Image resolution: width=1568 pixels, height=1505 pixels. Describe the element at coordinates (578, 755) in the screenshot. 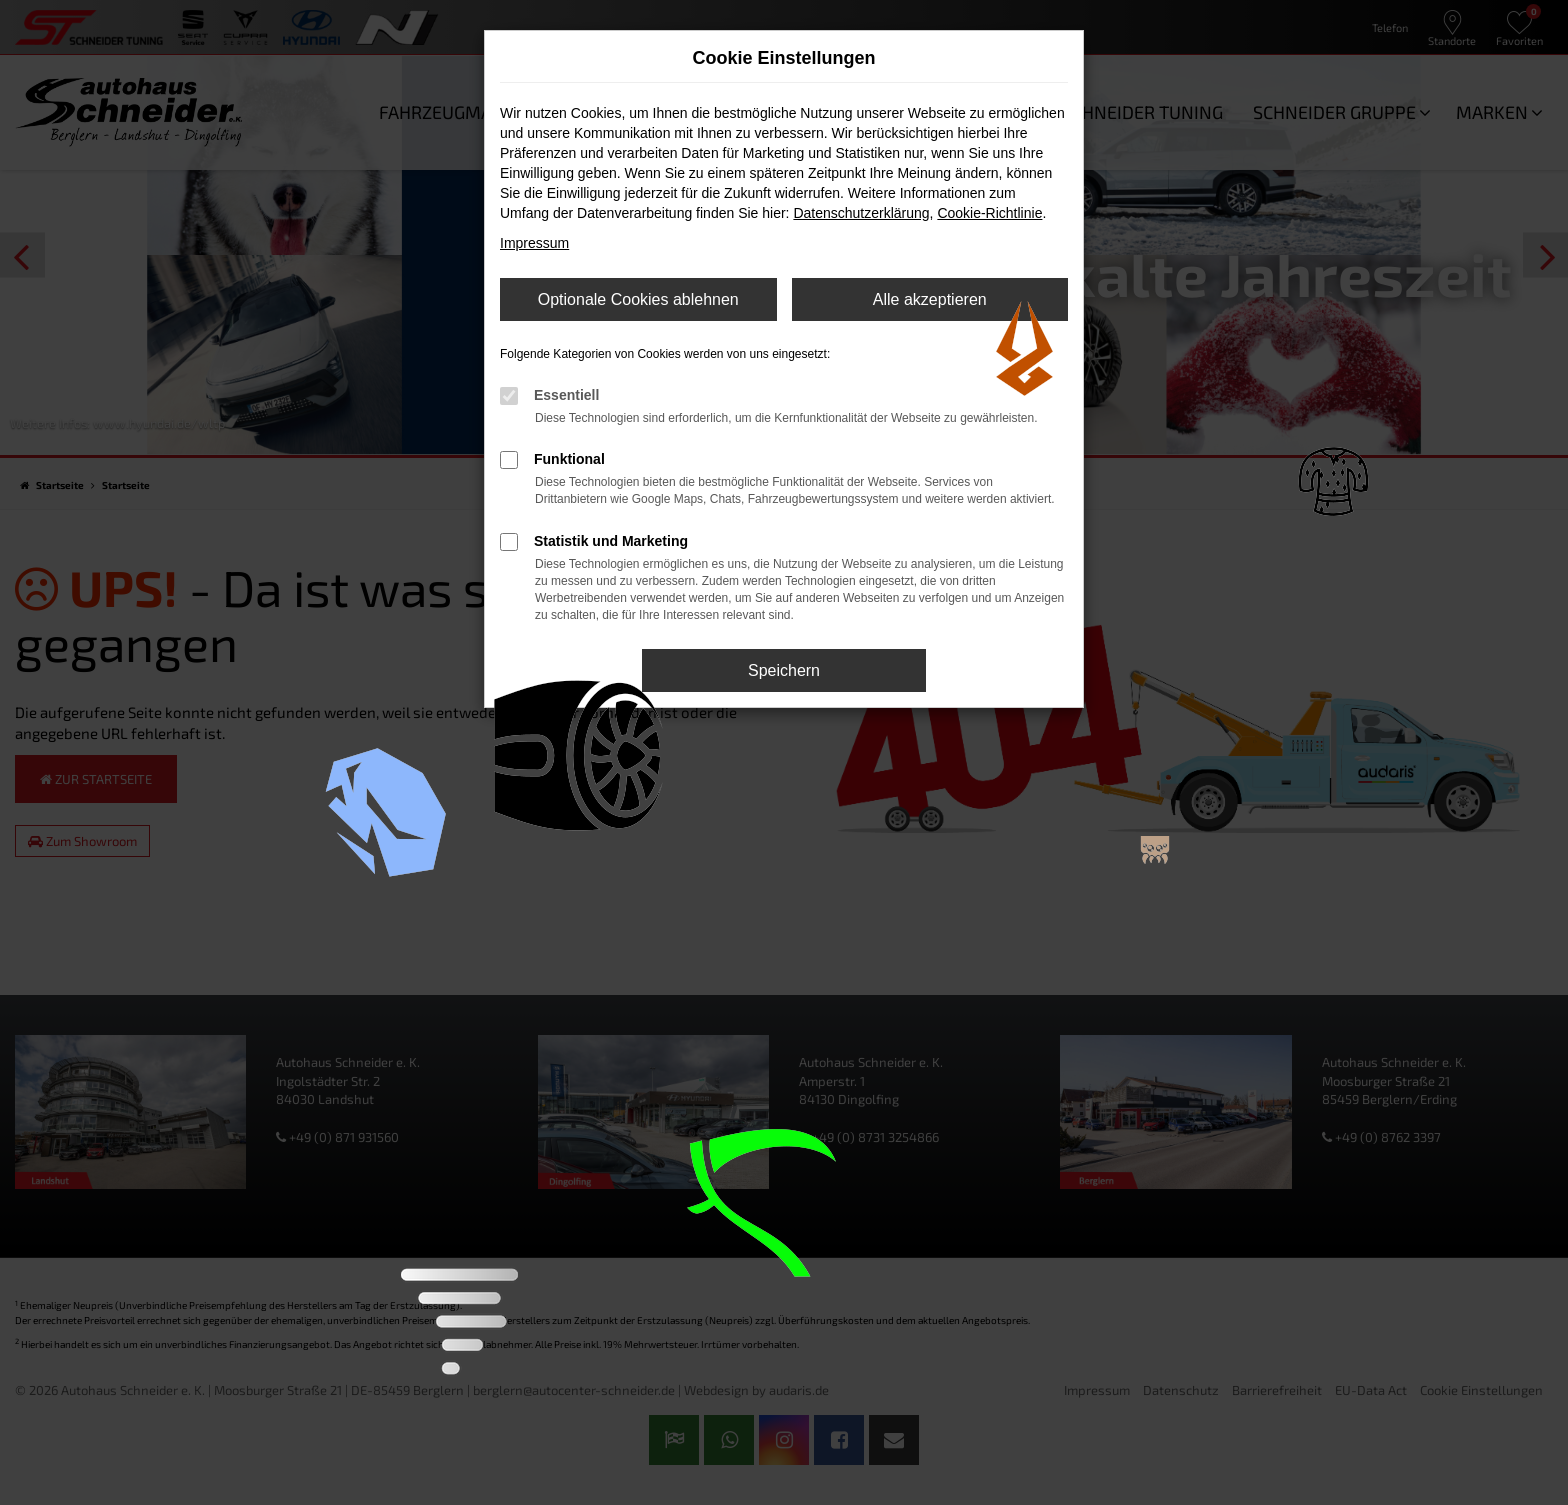

I see `access turbine or engine controls` at that location.